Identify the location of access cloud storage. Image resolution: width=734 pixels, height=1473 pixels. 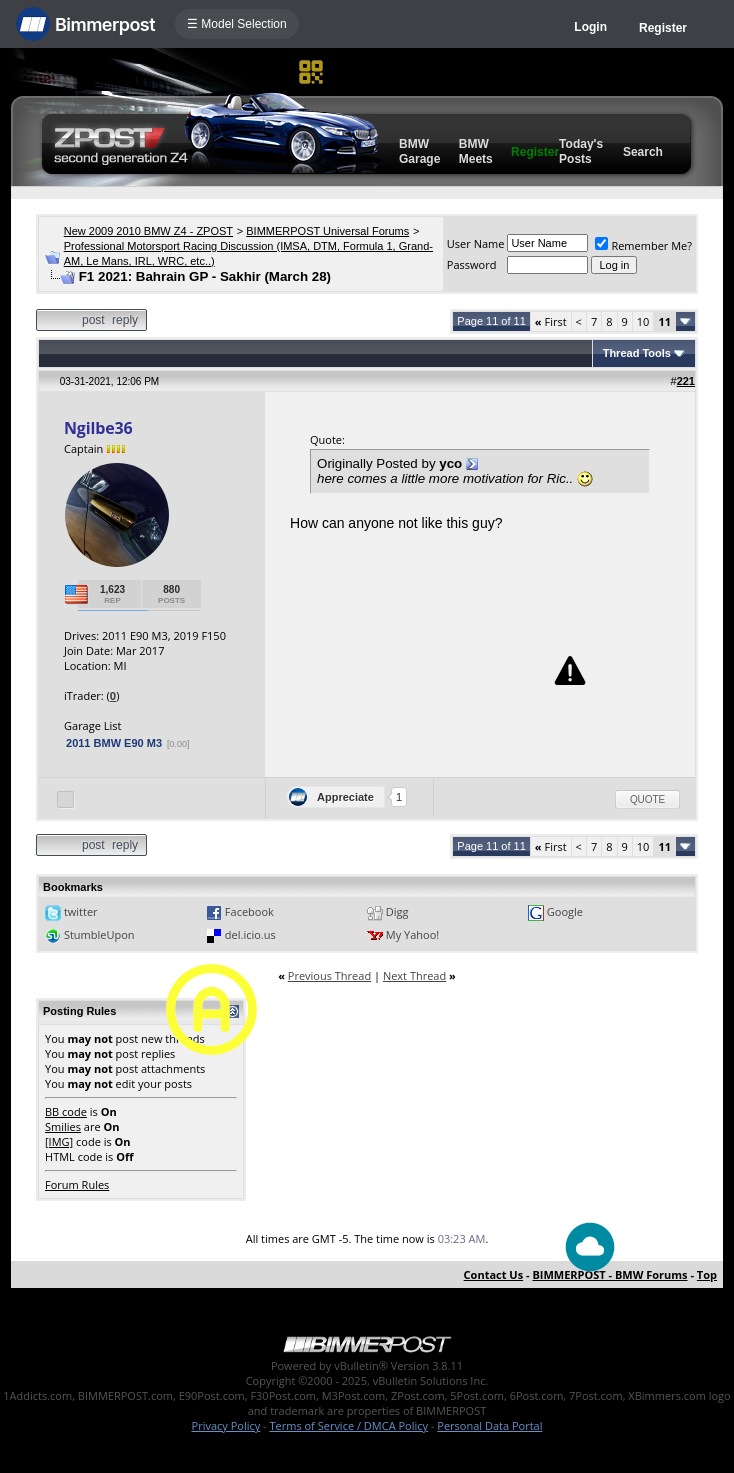
(590, 1247).